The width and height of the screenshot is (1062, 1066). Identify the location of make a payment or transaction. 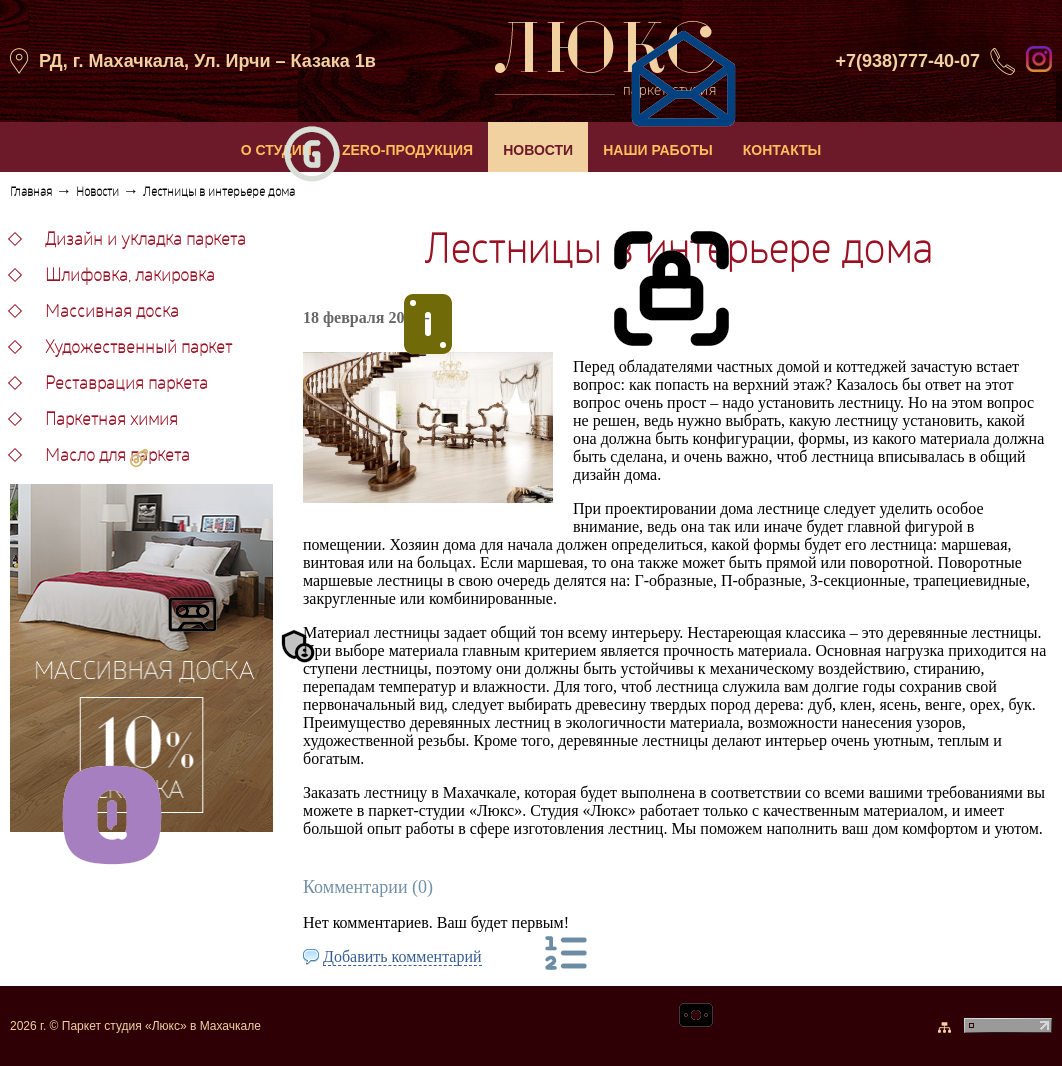
(696, 1015).